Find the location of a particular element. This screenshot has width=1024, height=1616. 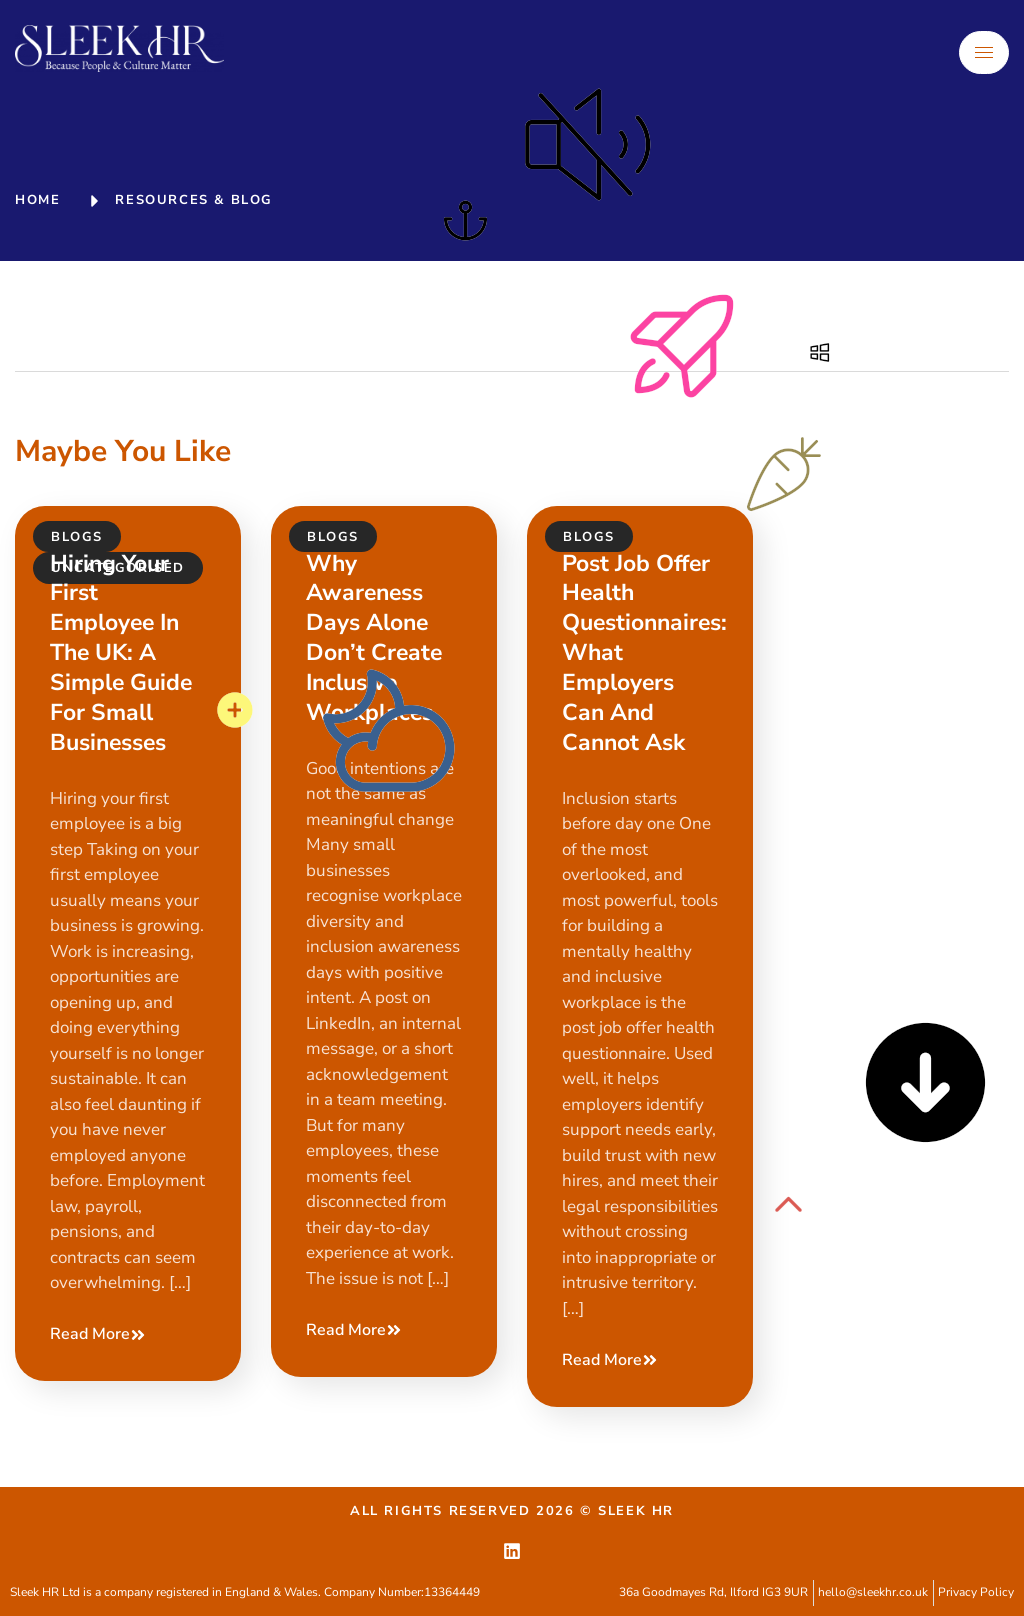

mute audio or sound is located at coordinates (585, 144).